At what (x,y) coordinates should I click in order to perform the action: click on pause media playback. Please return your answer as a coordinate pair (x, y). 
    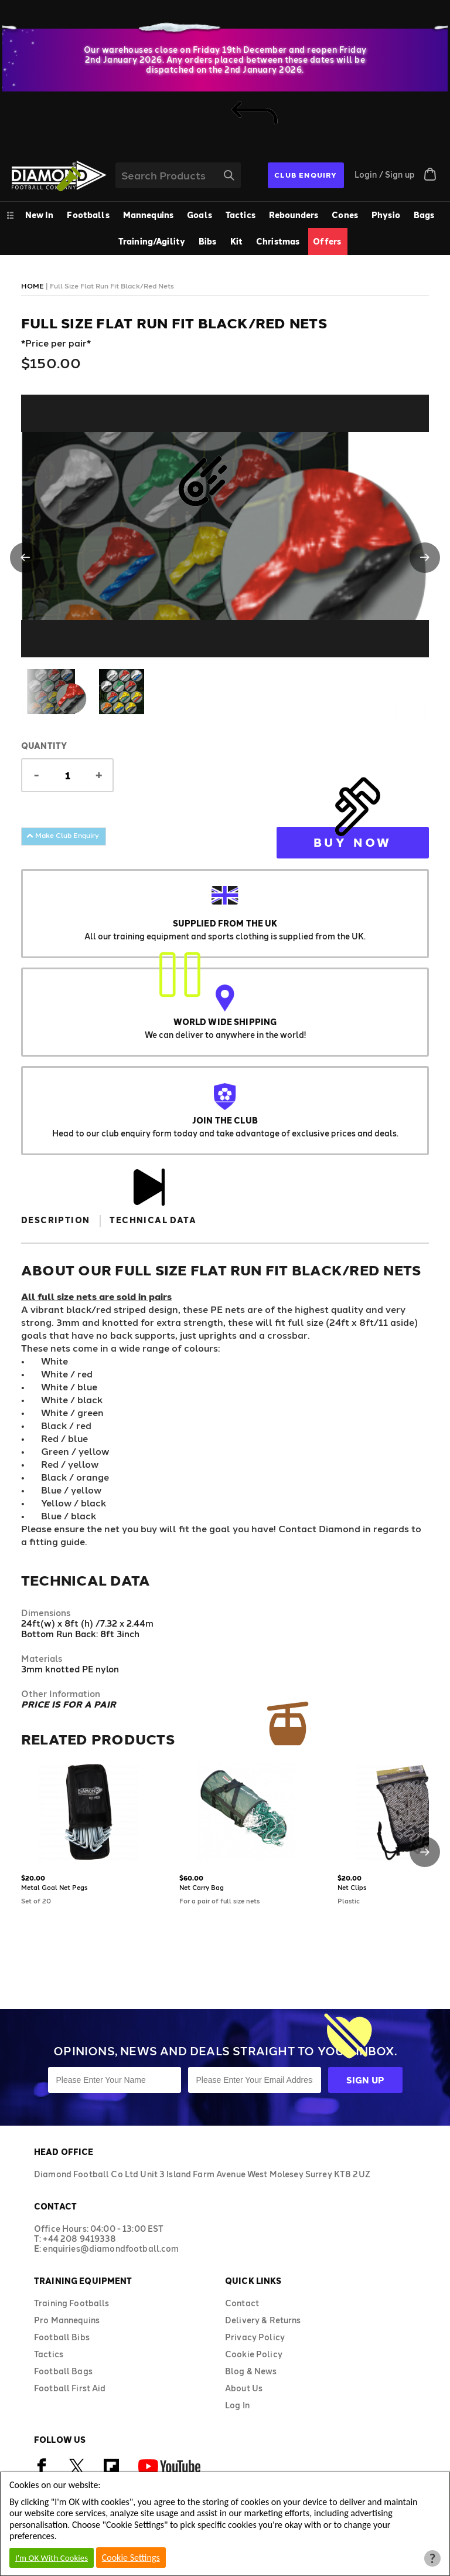
    Looking at the image, I should click on (180, 975).